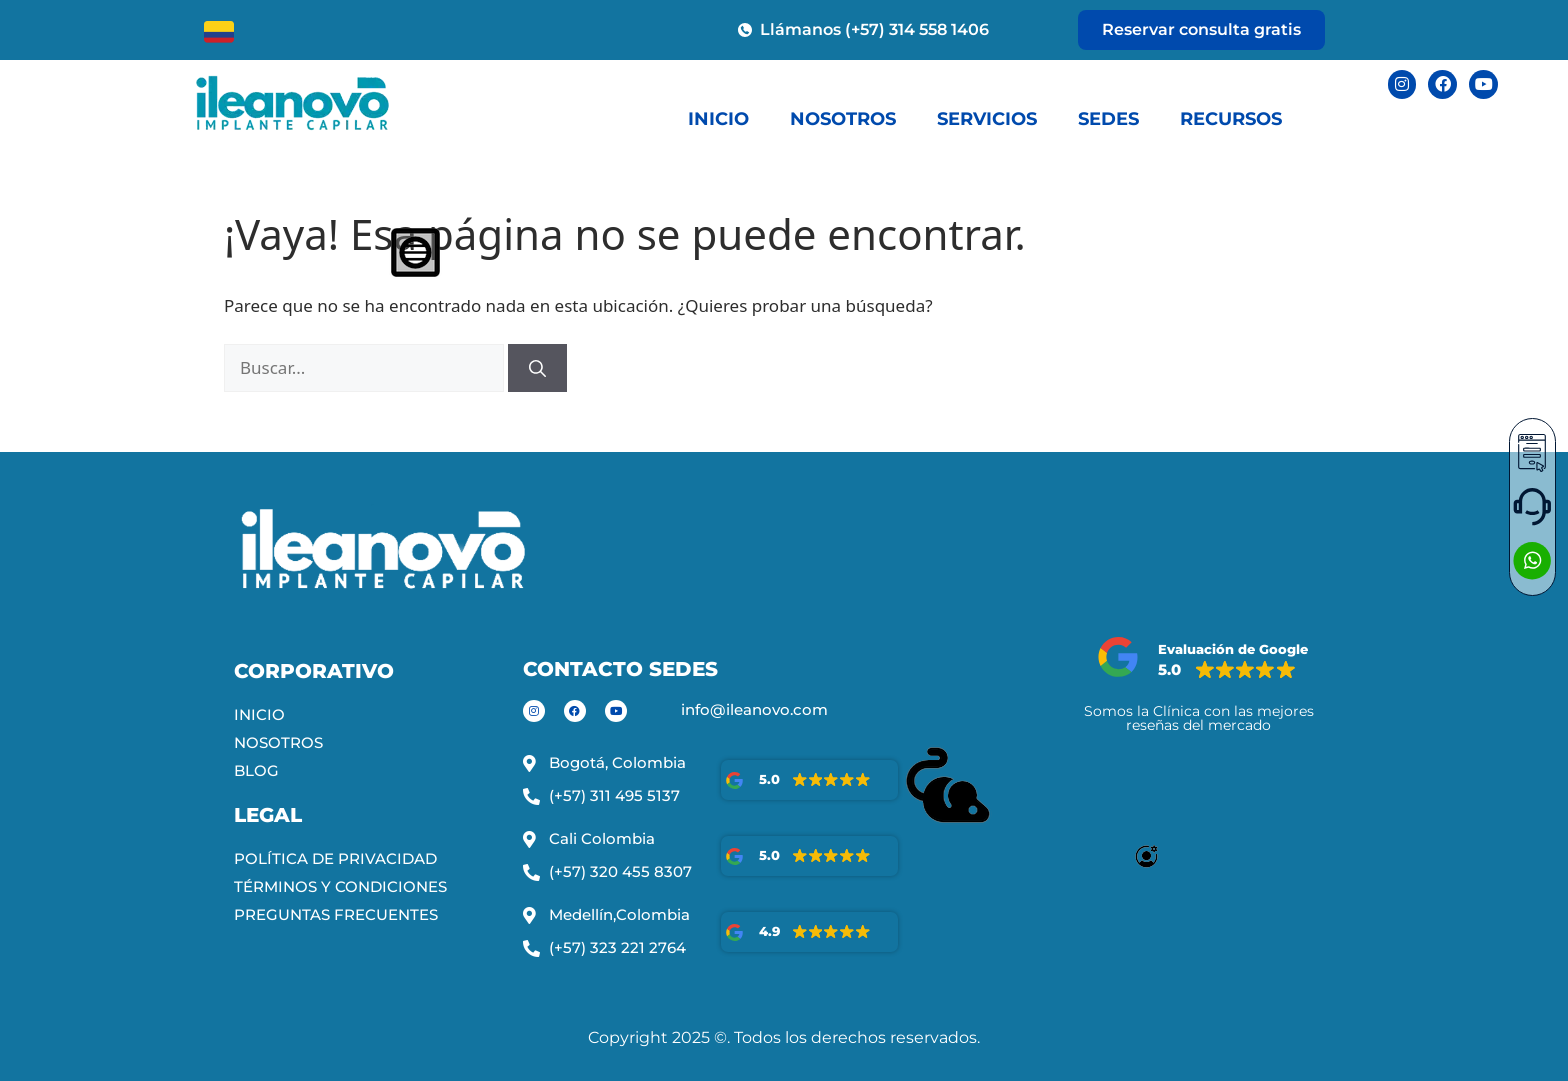  I want to click on access user profile settings, so click(1146, 856).